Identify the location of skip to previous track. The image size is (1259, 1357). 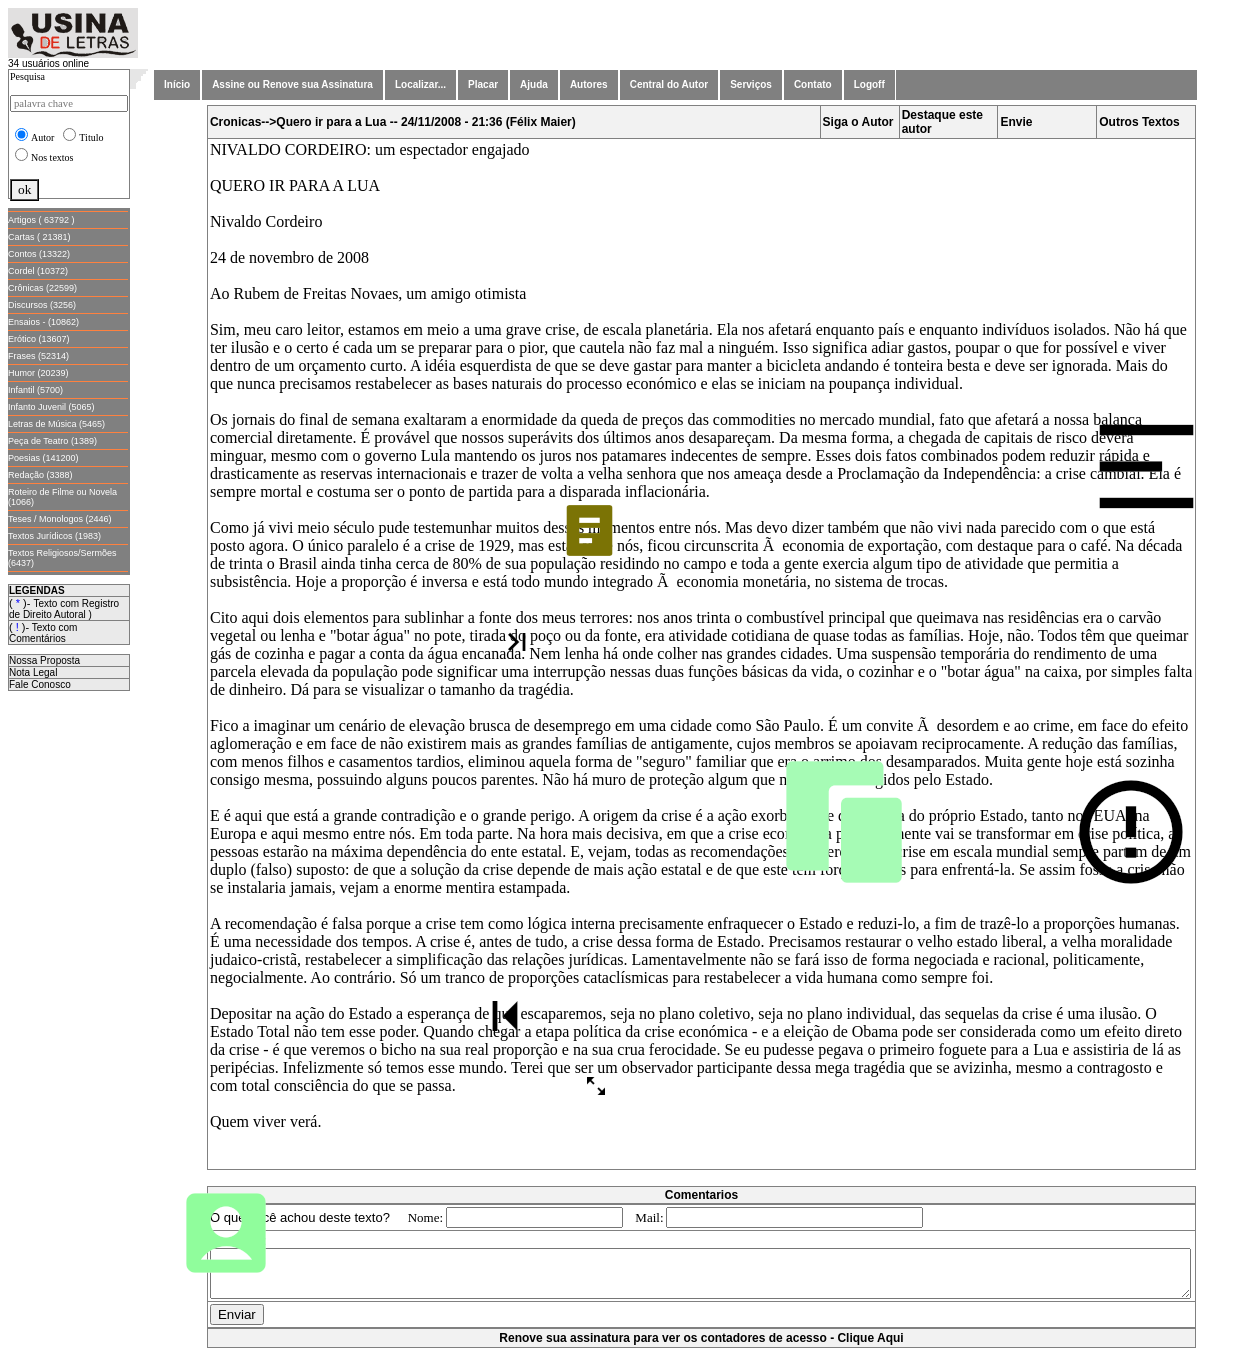
(505, 1016).